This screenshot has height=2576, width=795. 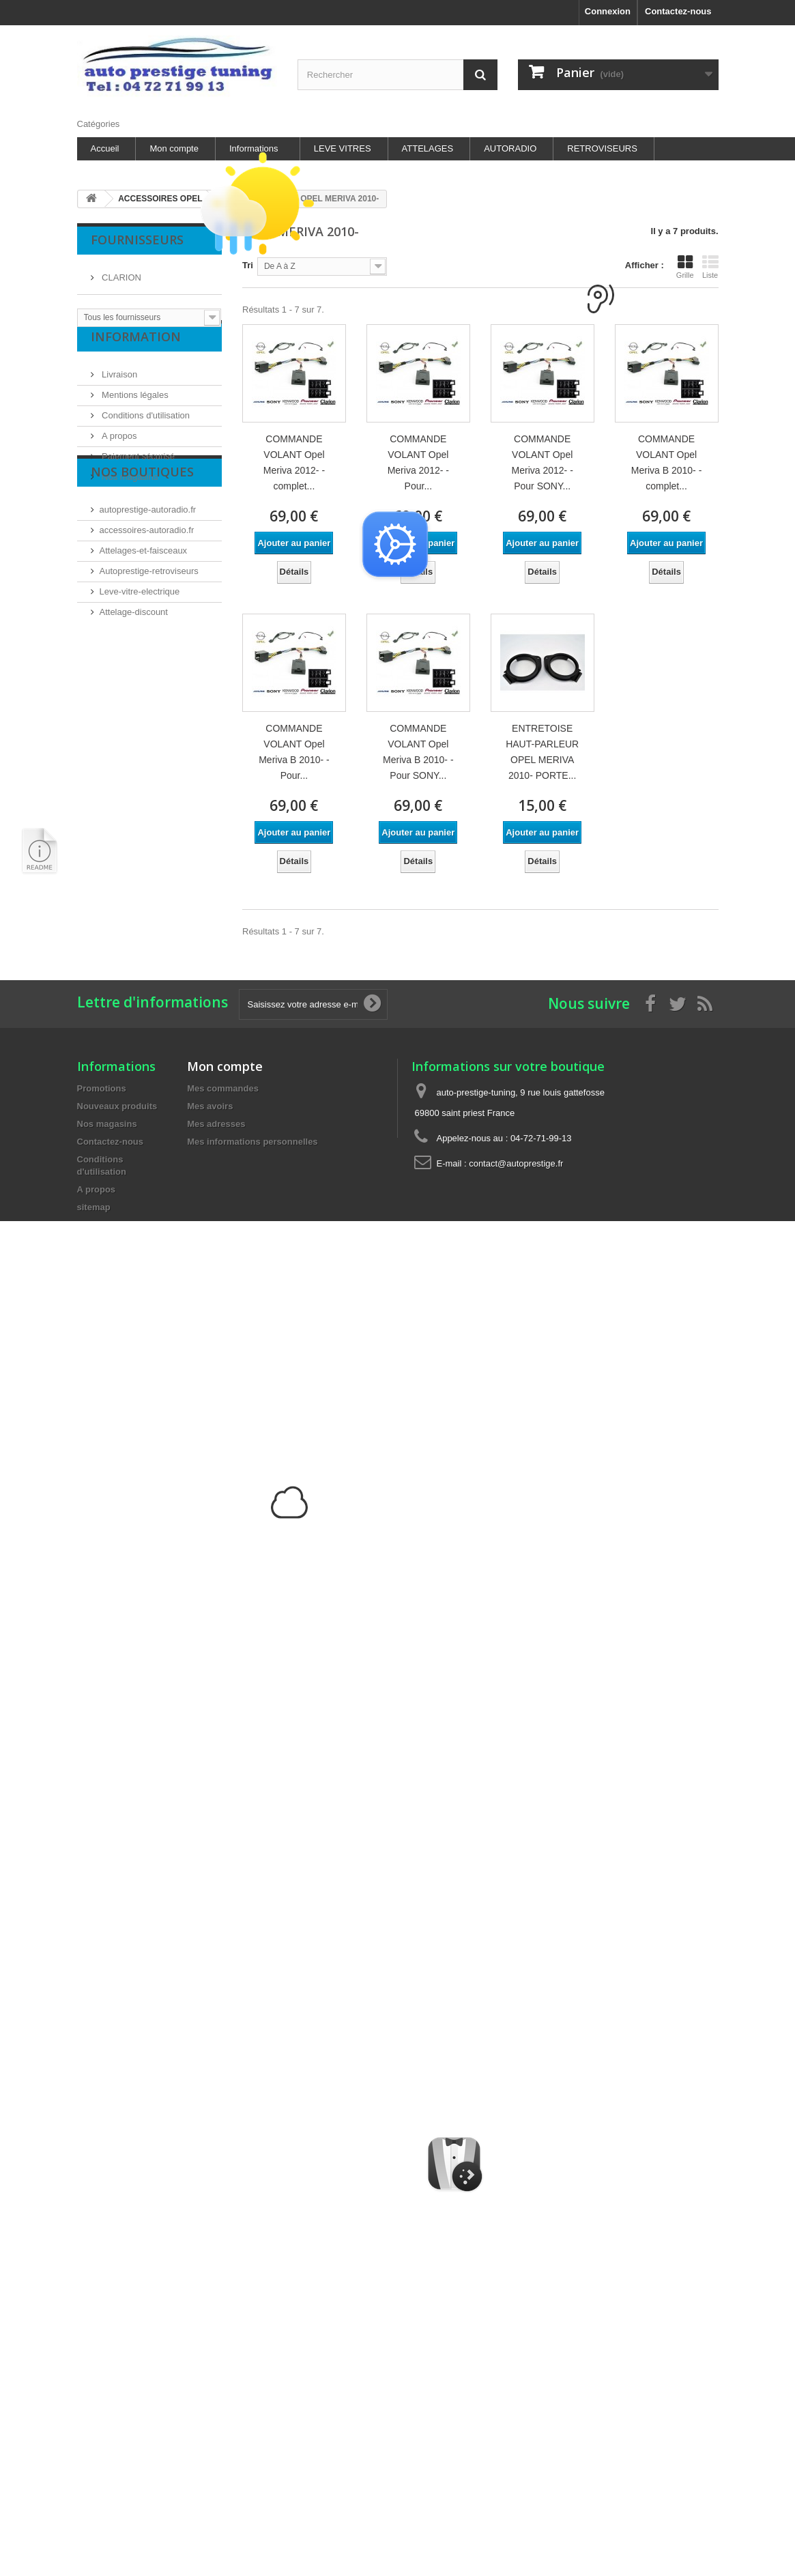 I want to click on access internet or cloud-based applications, so click(x=289, y=1502).